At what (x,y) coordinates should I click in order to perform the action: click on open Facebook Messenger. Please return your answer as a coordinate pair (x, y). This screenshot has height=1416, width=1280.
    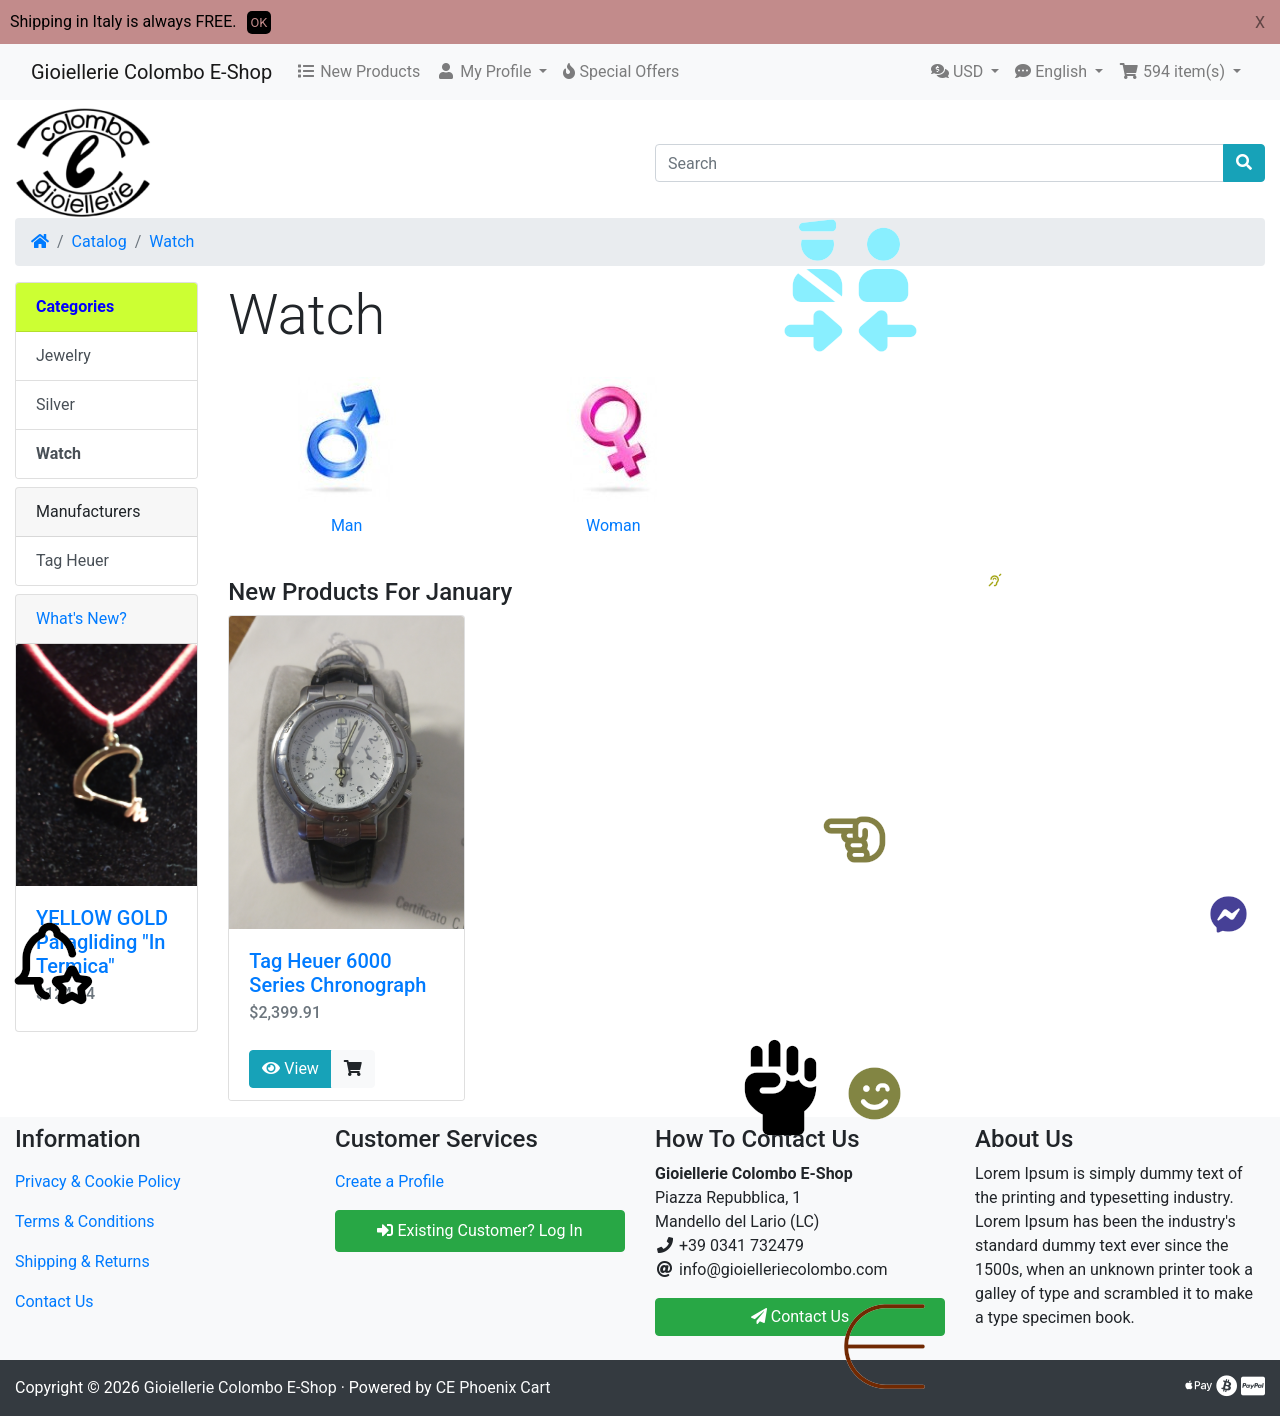
    Looking at the image, I should click on (1228, 914).